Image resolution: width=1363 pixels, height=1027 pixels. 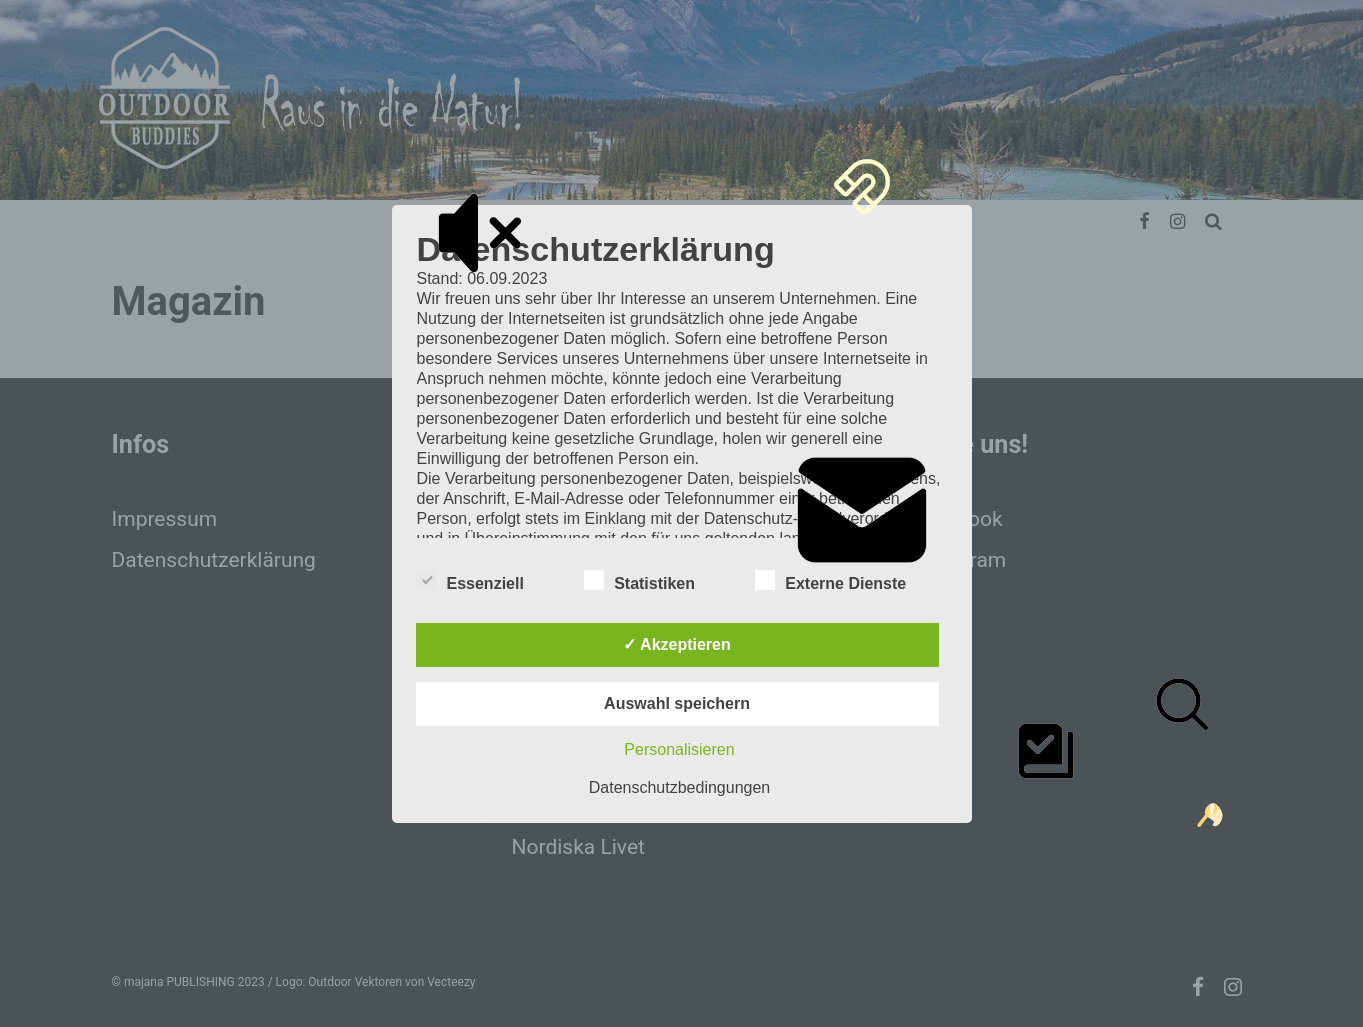 I want to click on open your inbox or messages, so click(x=862, y=510).